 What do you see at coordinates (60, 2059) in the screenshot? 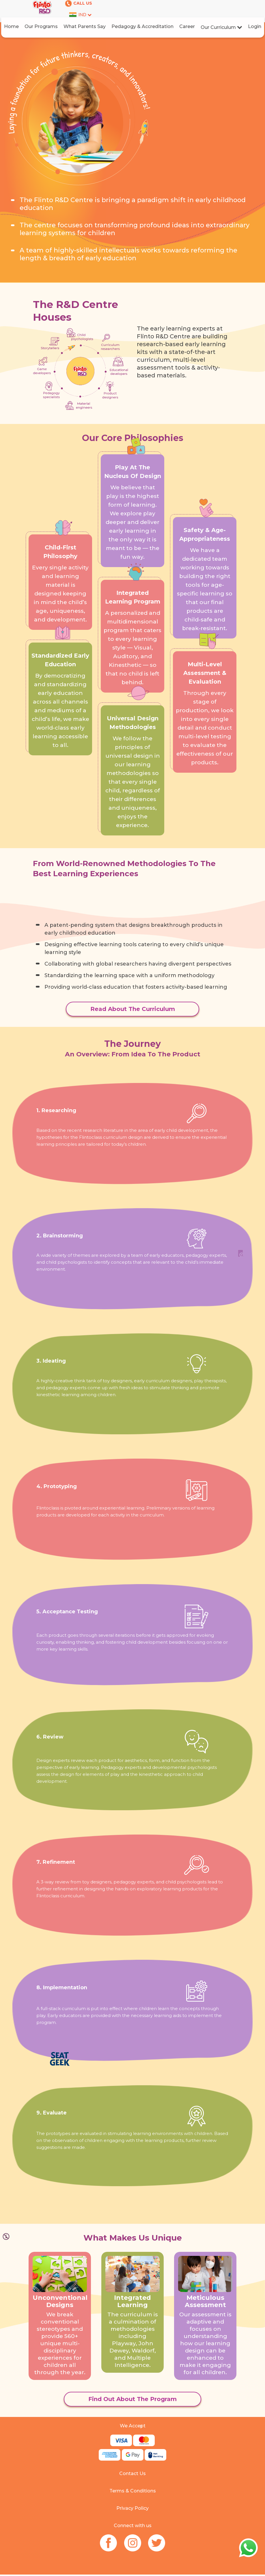
I see `open the SeatGeek app` at bounding box center [60, 2059].